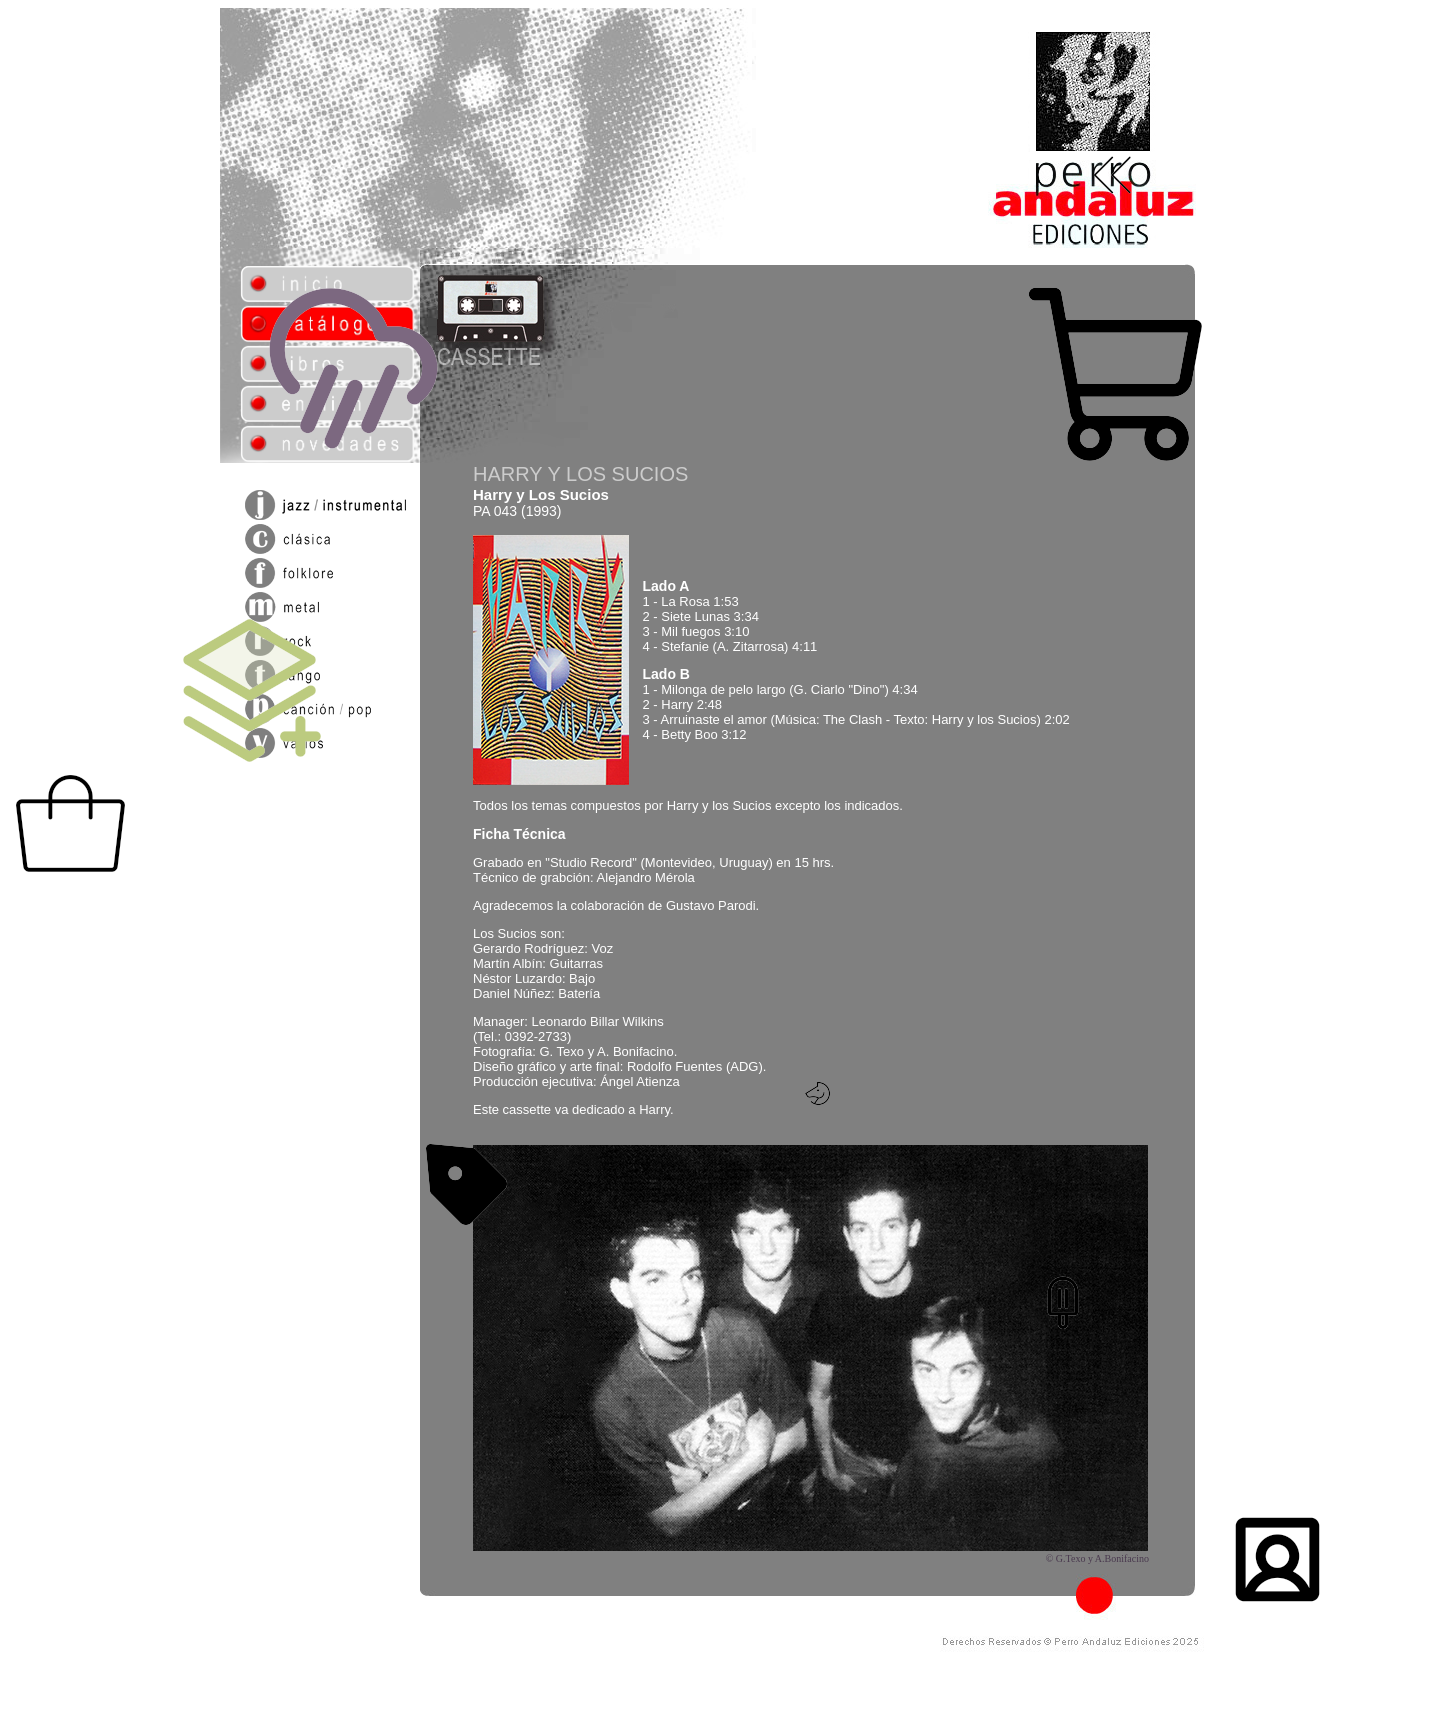  What do you see at coordinates (818, 1093) in the screenshot?
I see `access equestrian or horse-related features` at bounding box center [818, 1093].